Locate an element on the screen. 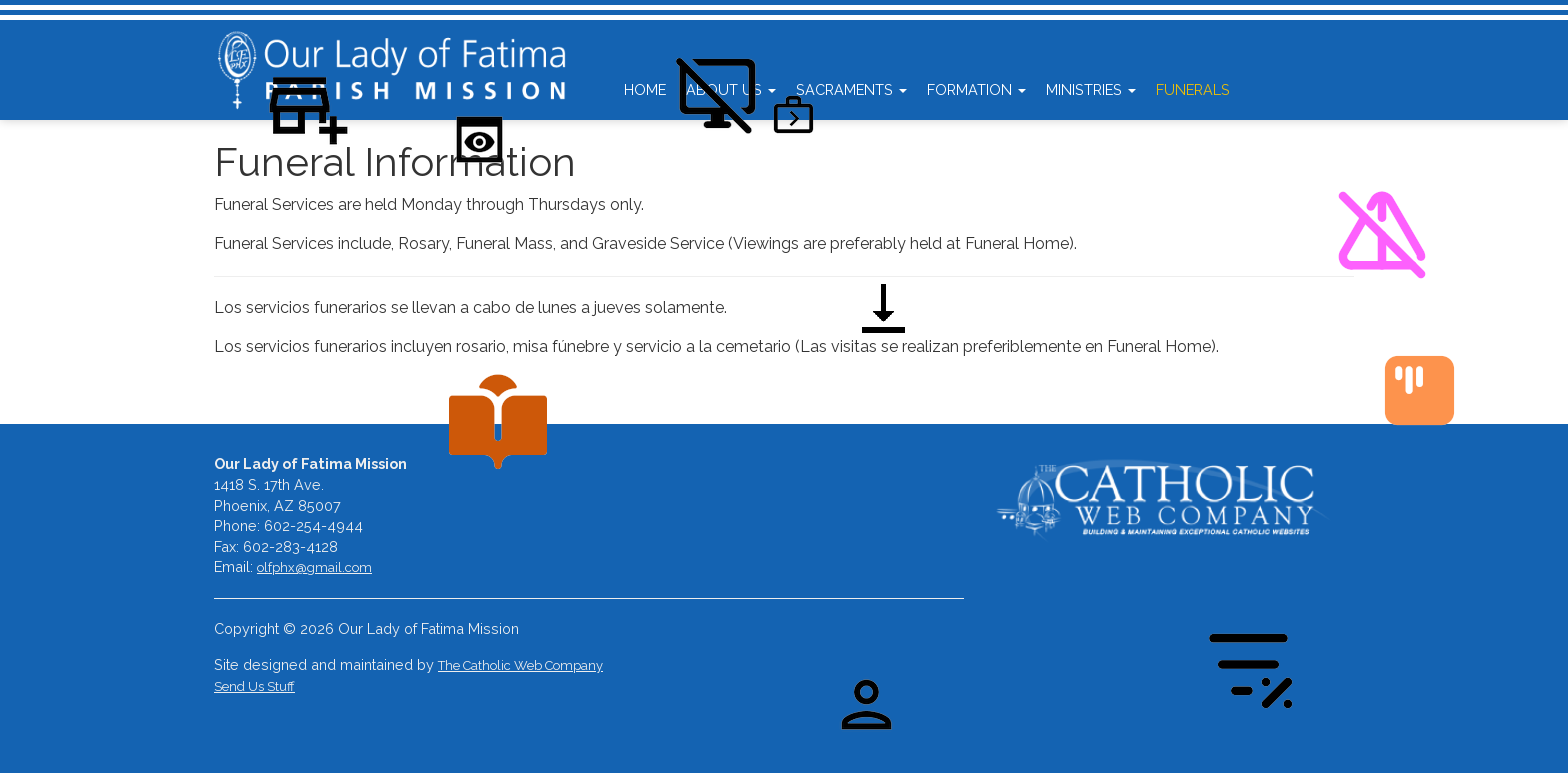 The height and width of the screenshot is (773, 1568). desktop access is disabled or unavailable is located at coordinates (717, 93).